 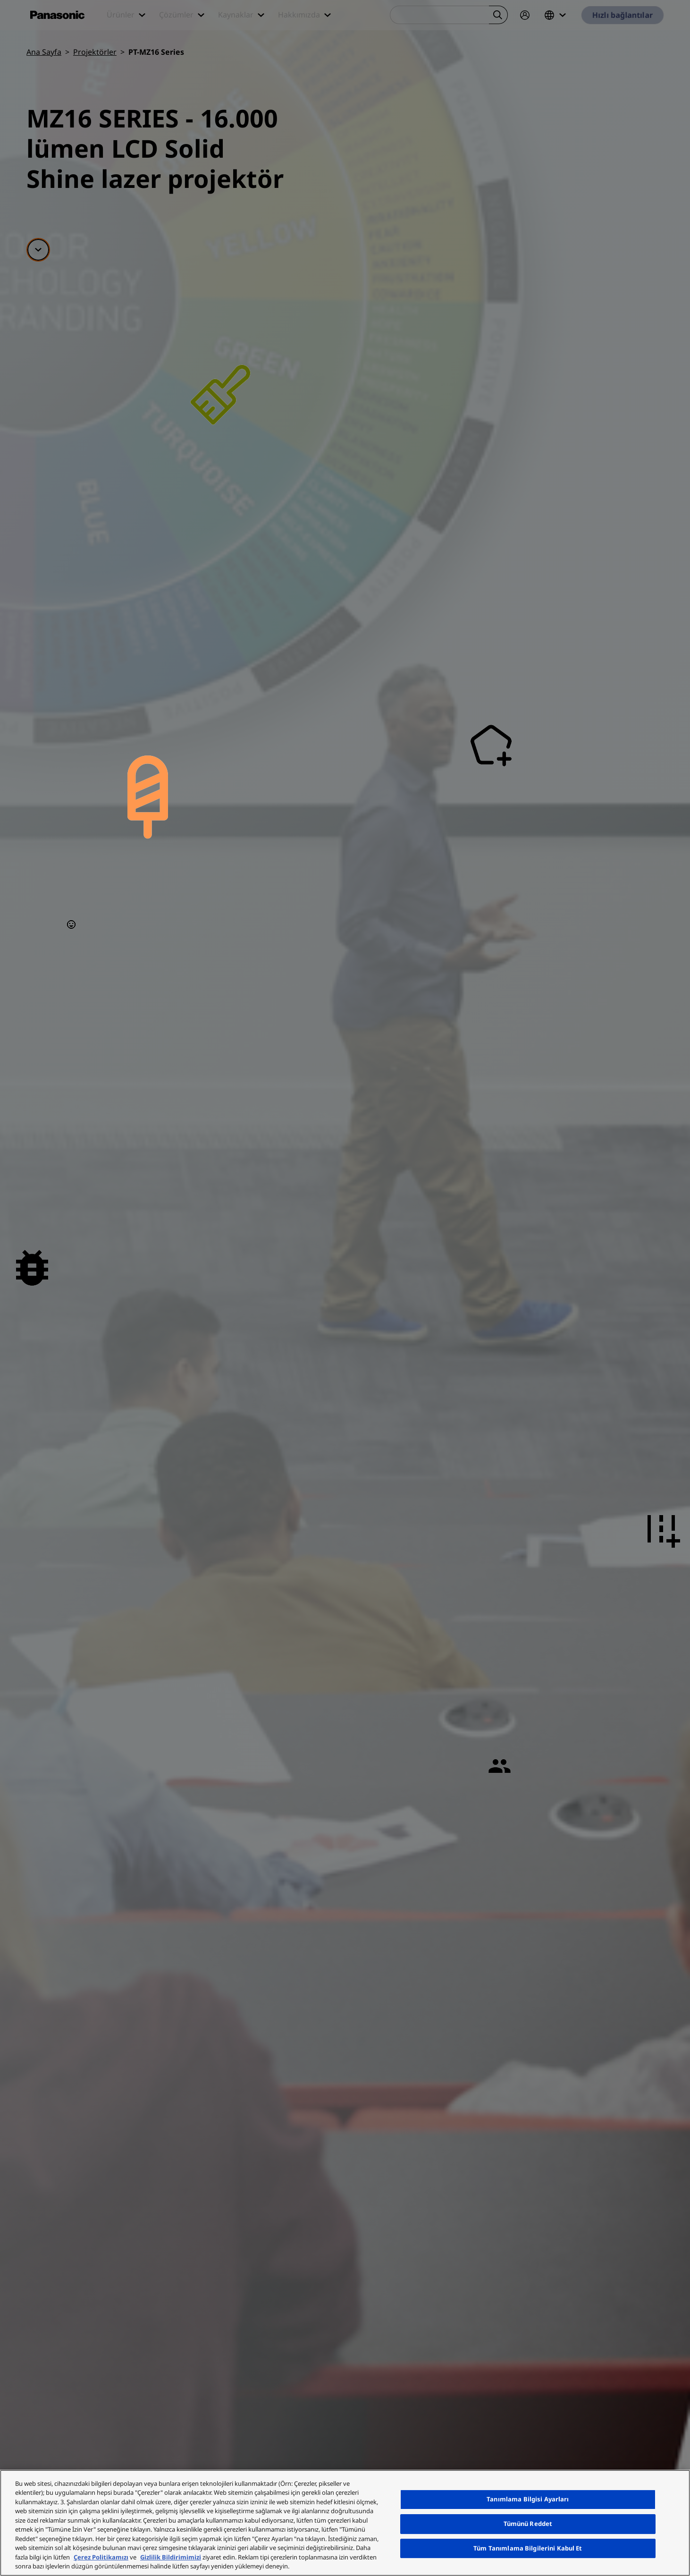 What do you see at coordinates (71, 924) in the screenshot?
I see `insert an emoji or emoticon` at bounding box center [71, 924].